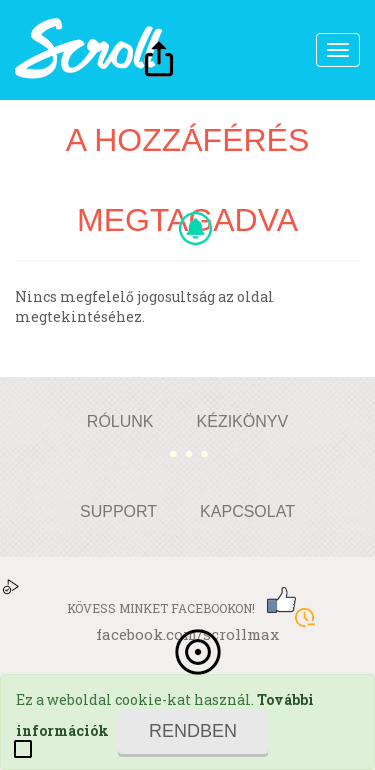 The height and width of the screenshot is (770, 375). Describe the element at coordinates (23, 749) in the screenshot. I see `stop or halt a running process` at that location.